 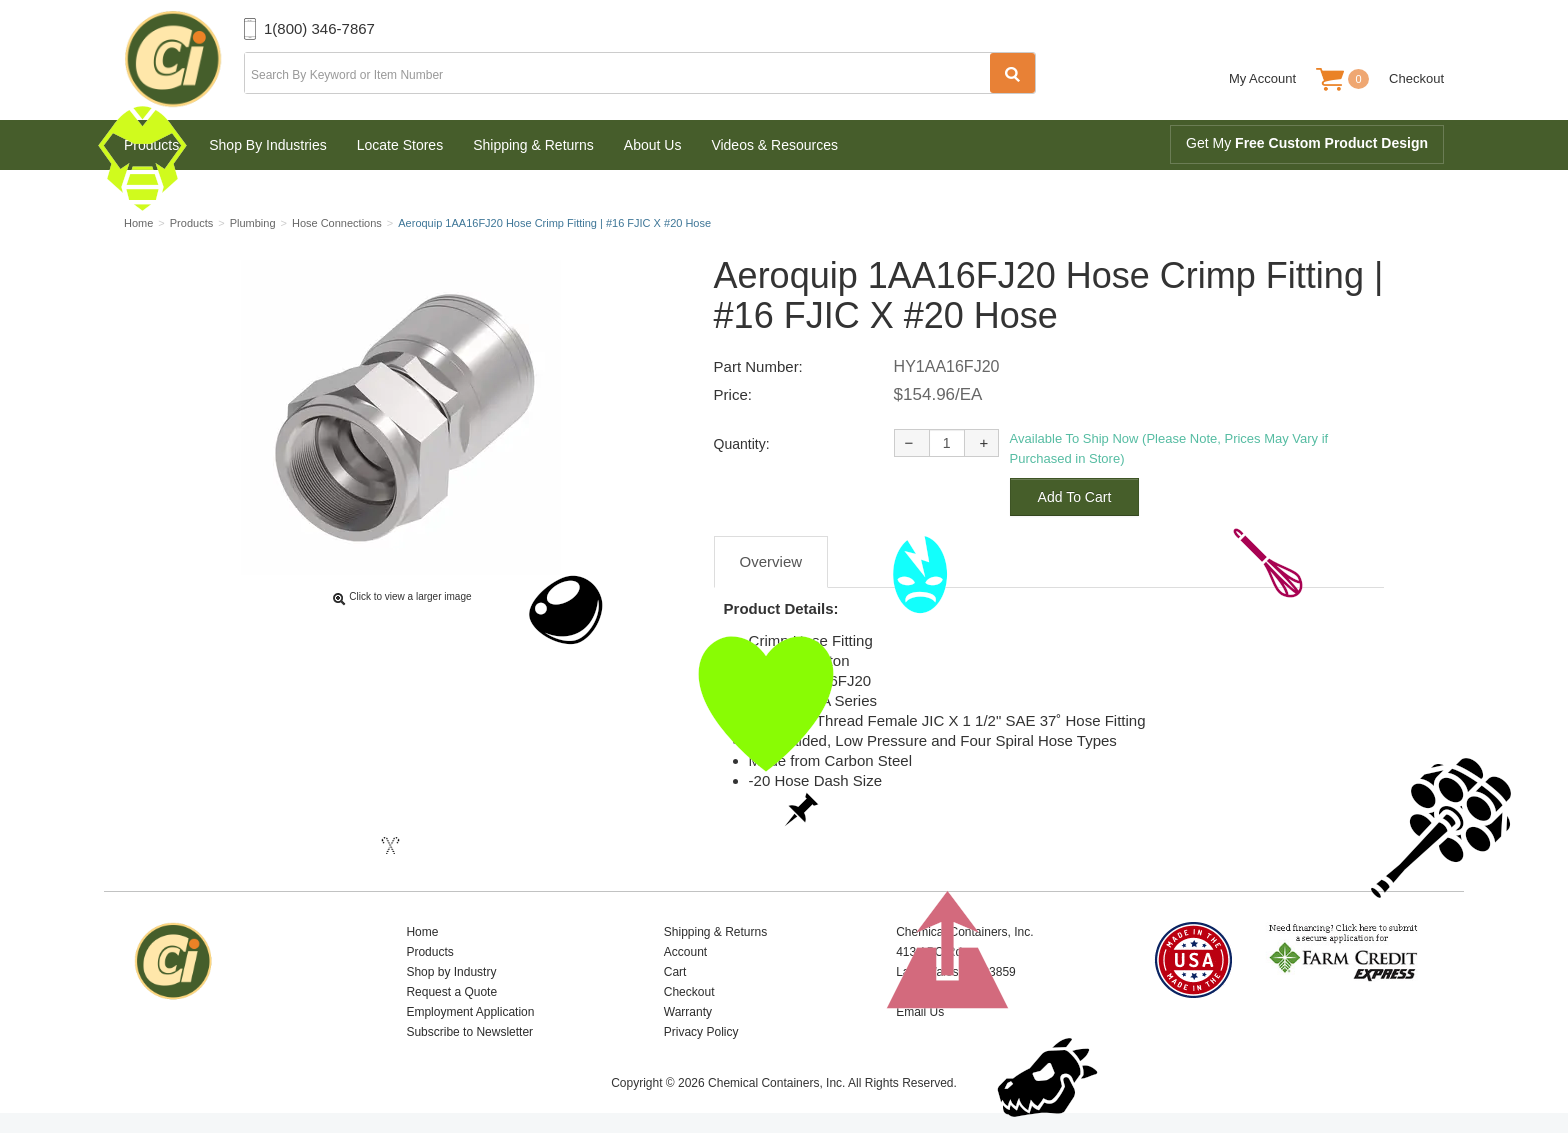 What do you see at coordinates (947, 947) in the screenshot?
I see `play a card from your hand` at bounding box center [947, 947].